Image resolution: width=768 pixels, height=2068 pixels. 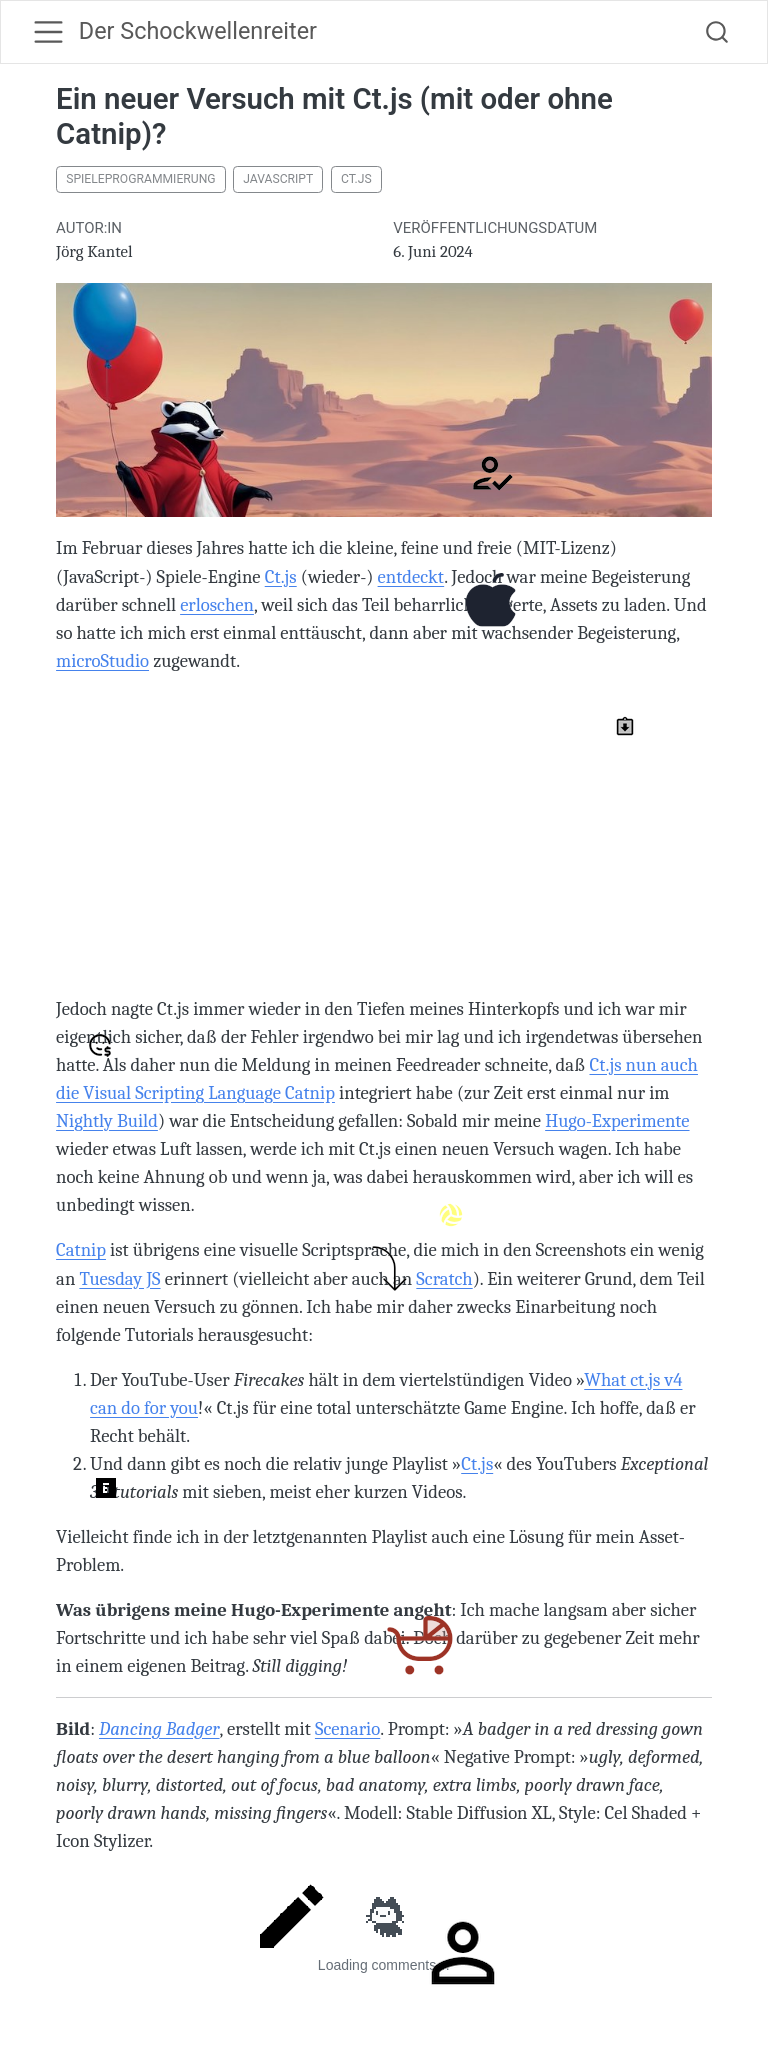 I want to click on indicates step 6 in a multi-step process, so click(x=106, y=1488).